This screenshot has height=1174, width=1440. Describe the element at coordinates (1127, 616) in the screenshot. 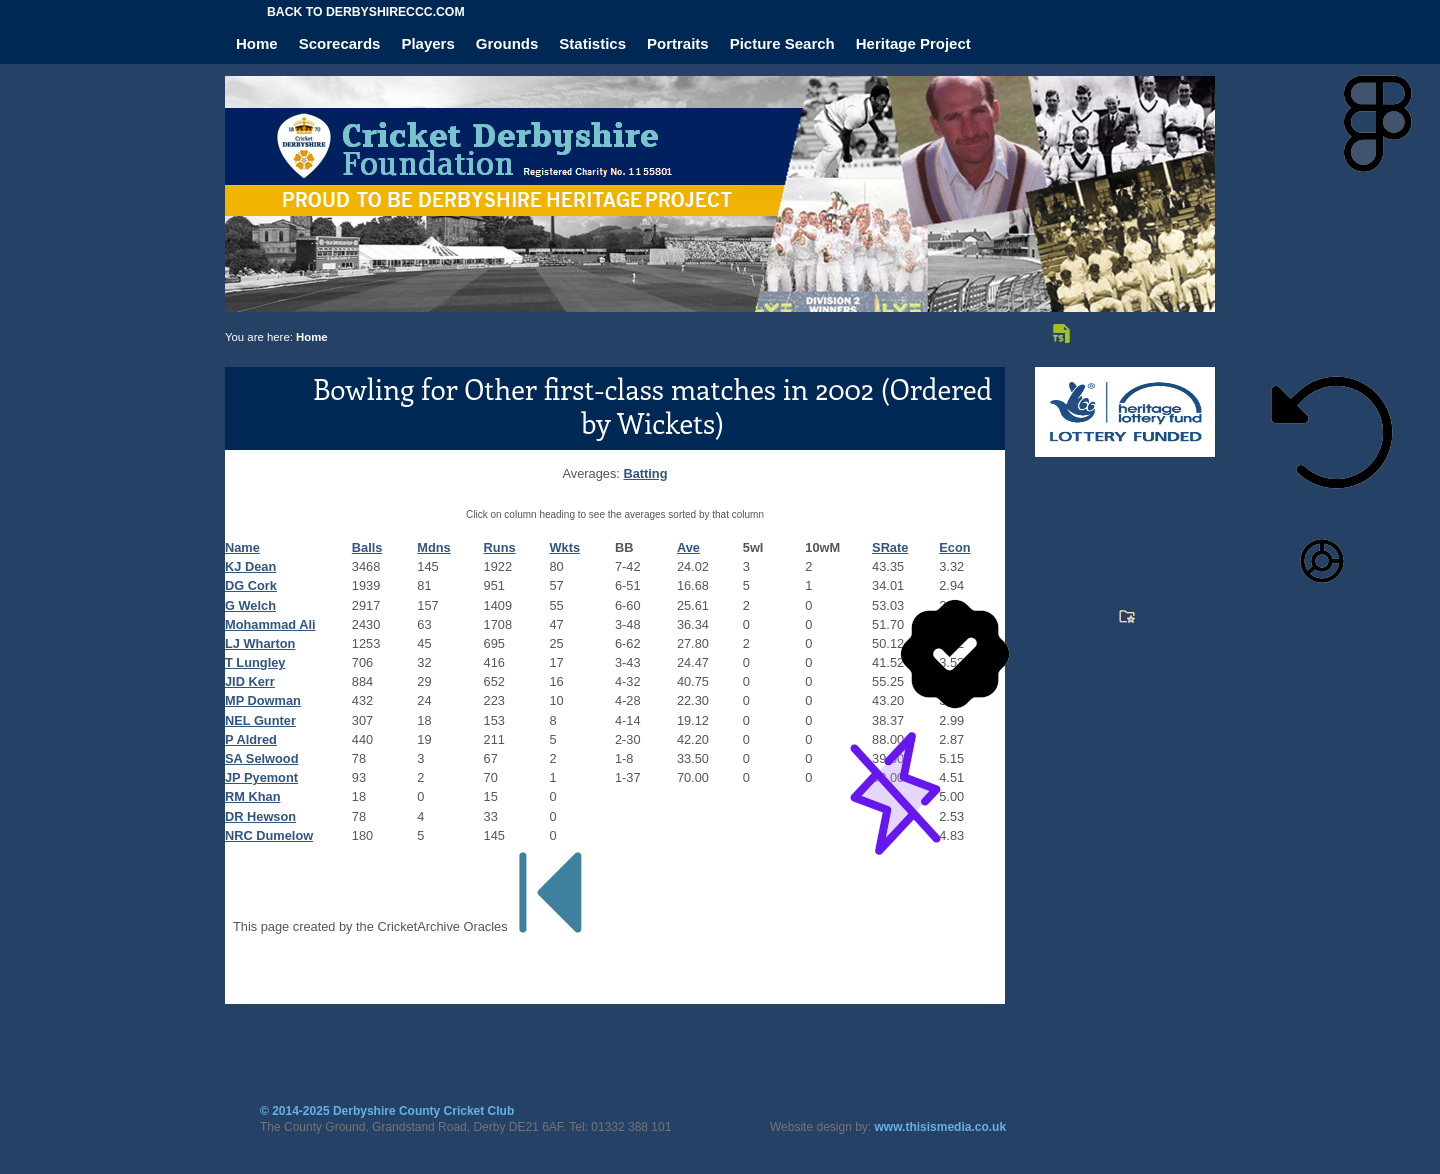

I see `access your starred or favorite folders` at that location.